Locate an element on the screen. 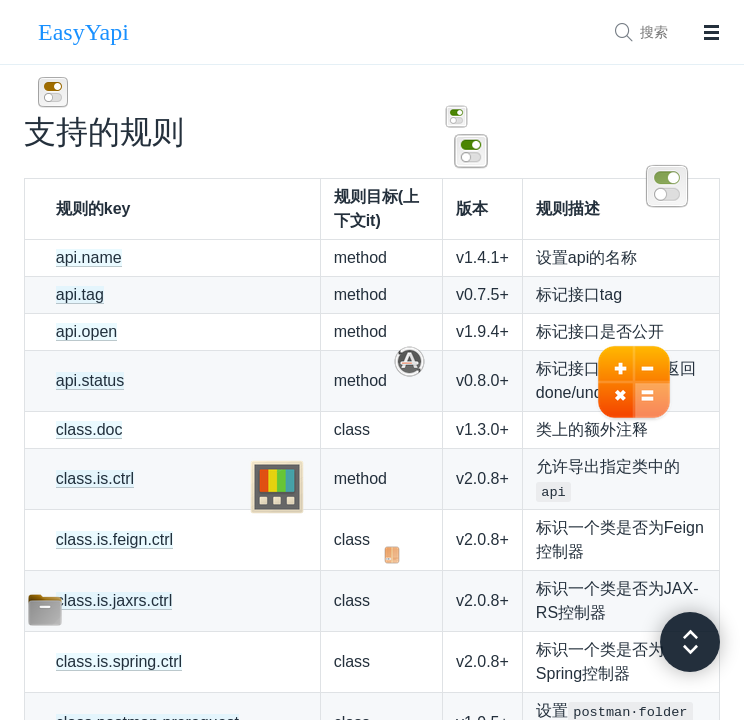  open system tweaks or settings customization is located at coordinates (53, 92).